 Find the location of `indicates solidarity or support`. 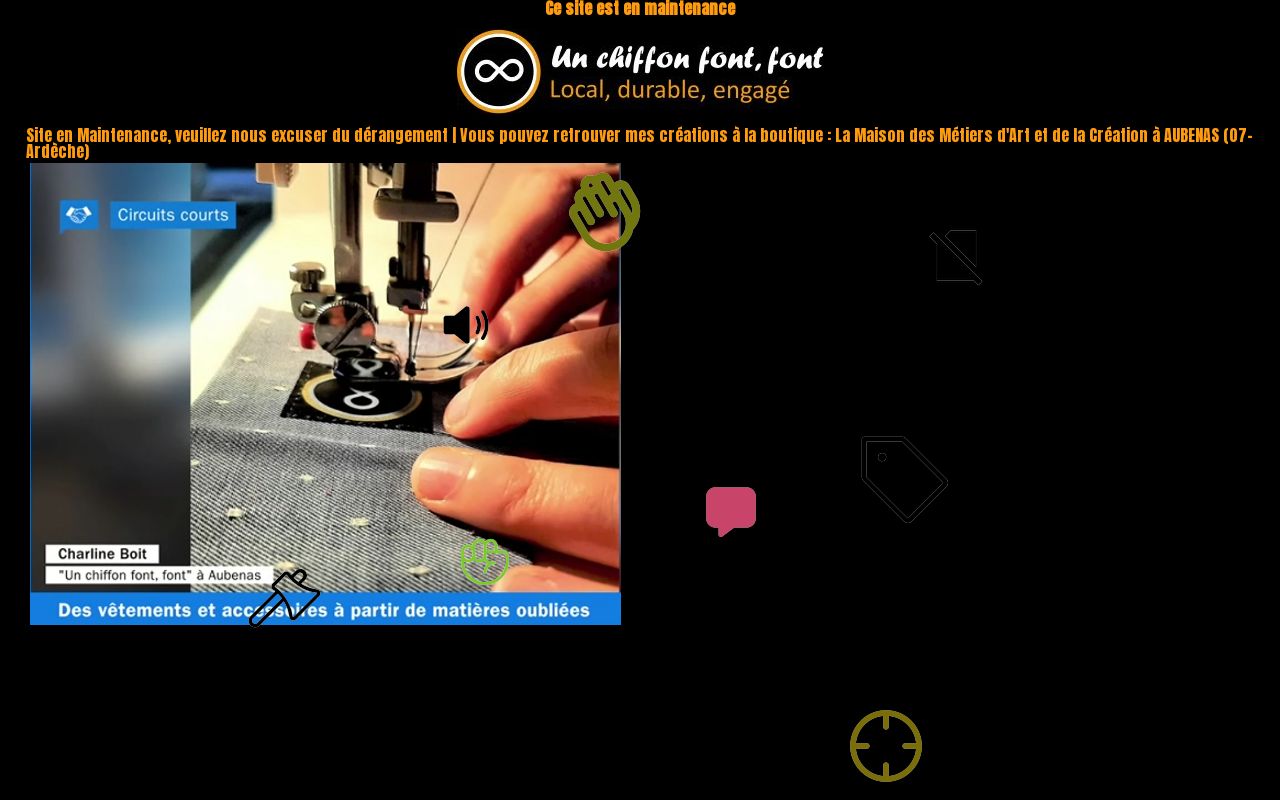

indicates solidarity or support is located at coordinates (485, 561).